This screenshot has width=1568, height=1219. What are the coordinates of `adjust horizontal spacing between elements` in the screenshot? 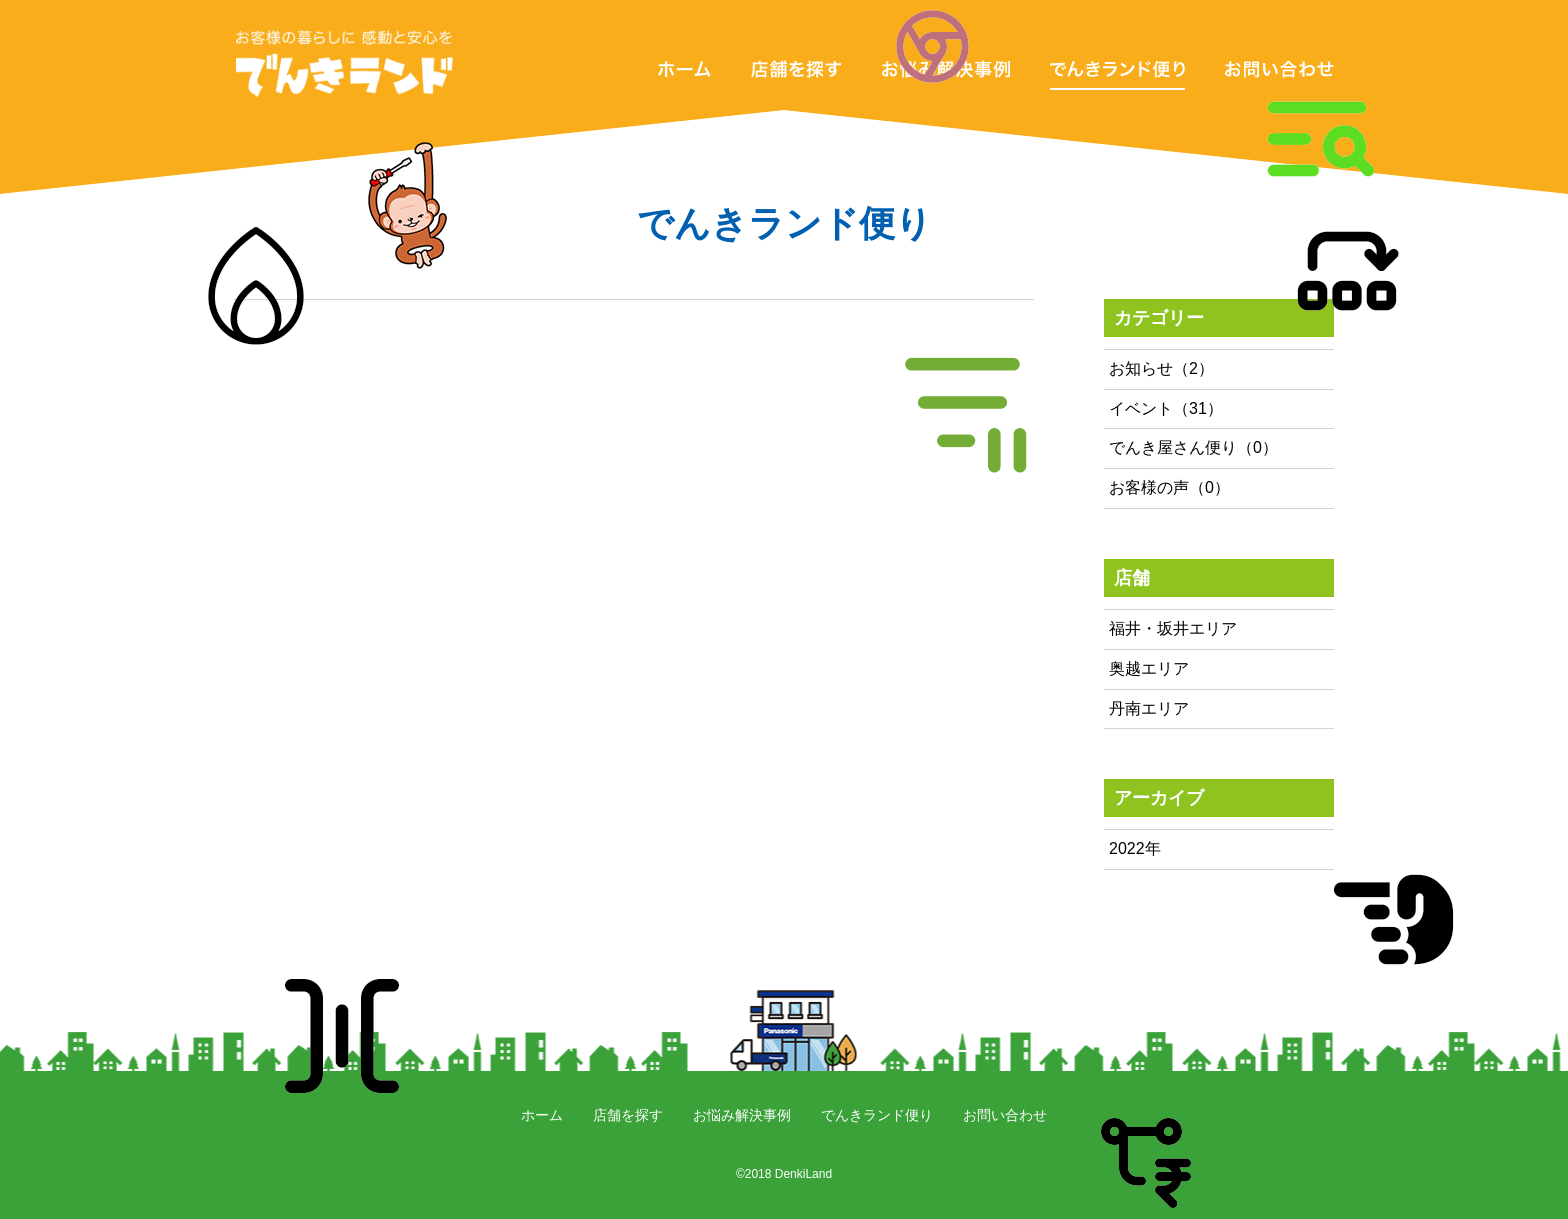 It's located at (342, 1036).